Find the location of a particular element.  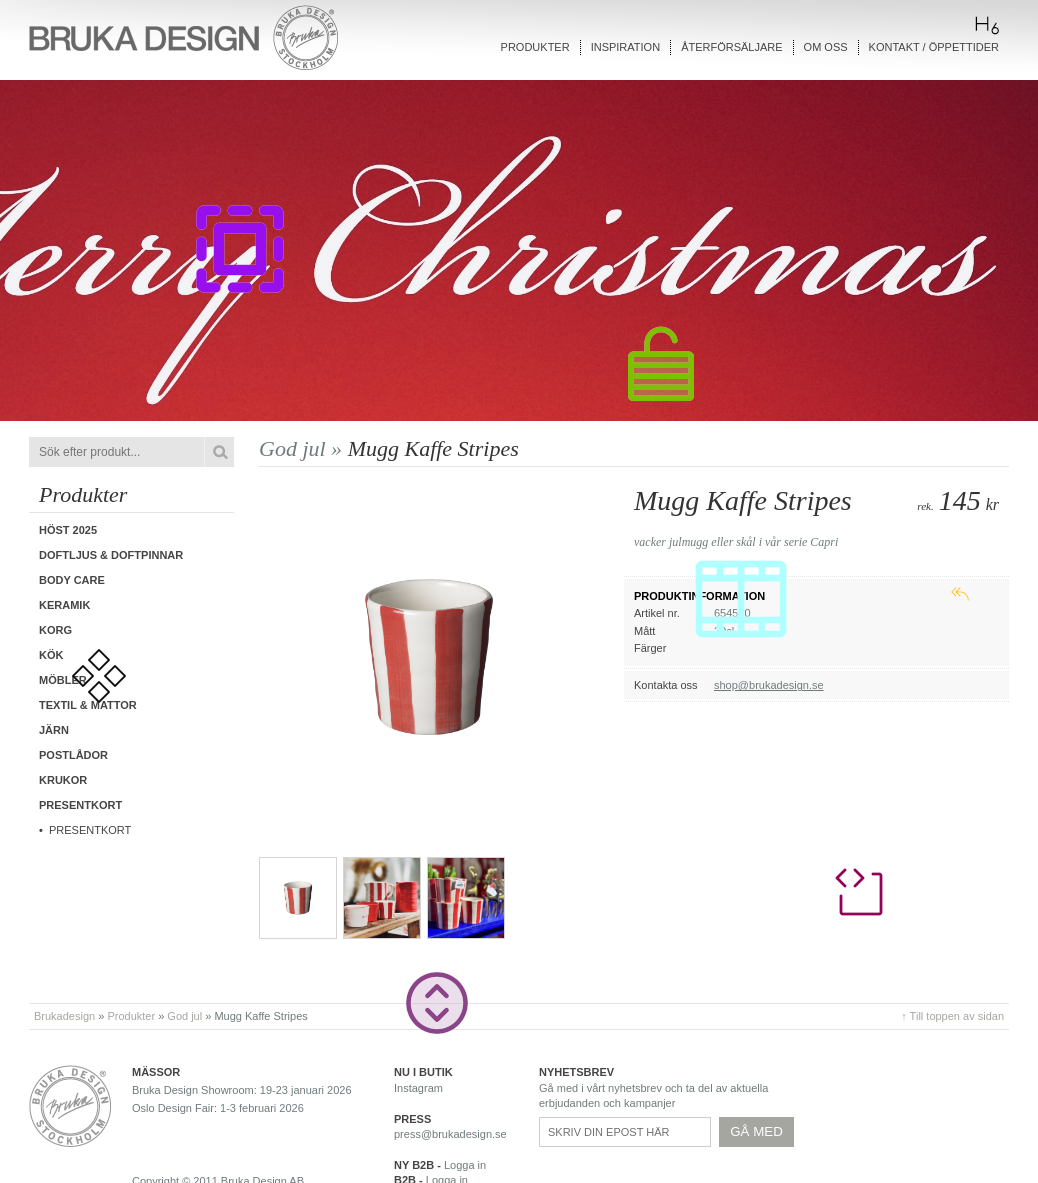

select all items is located at coordinates (240, 249).